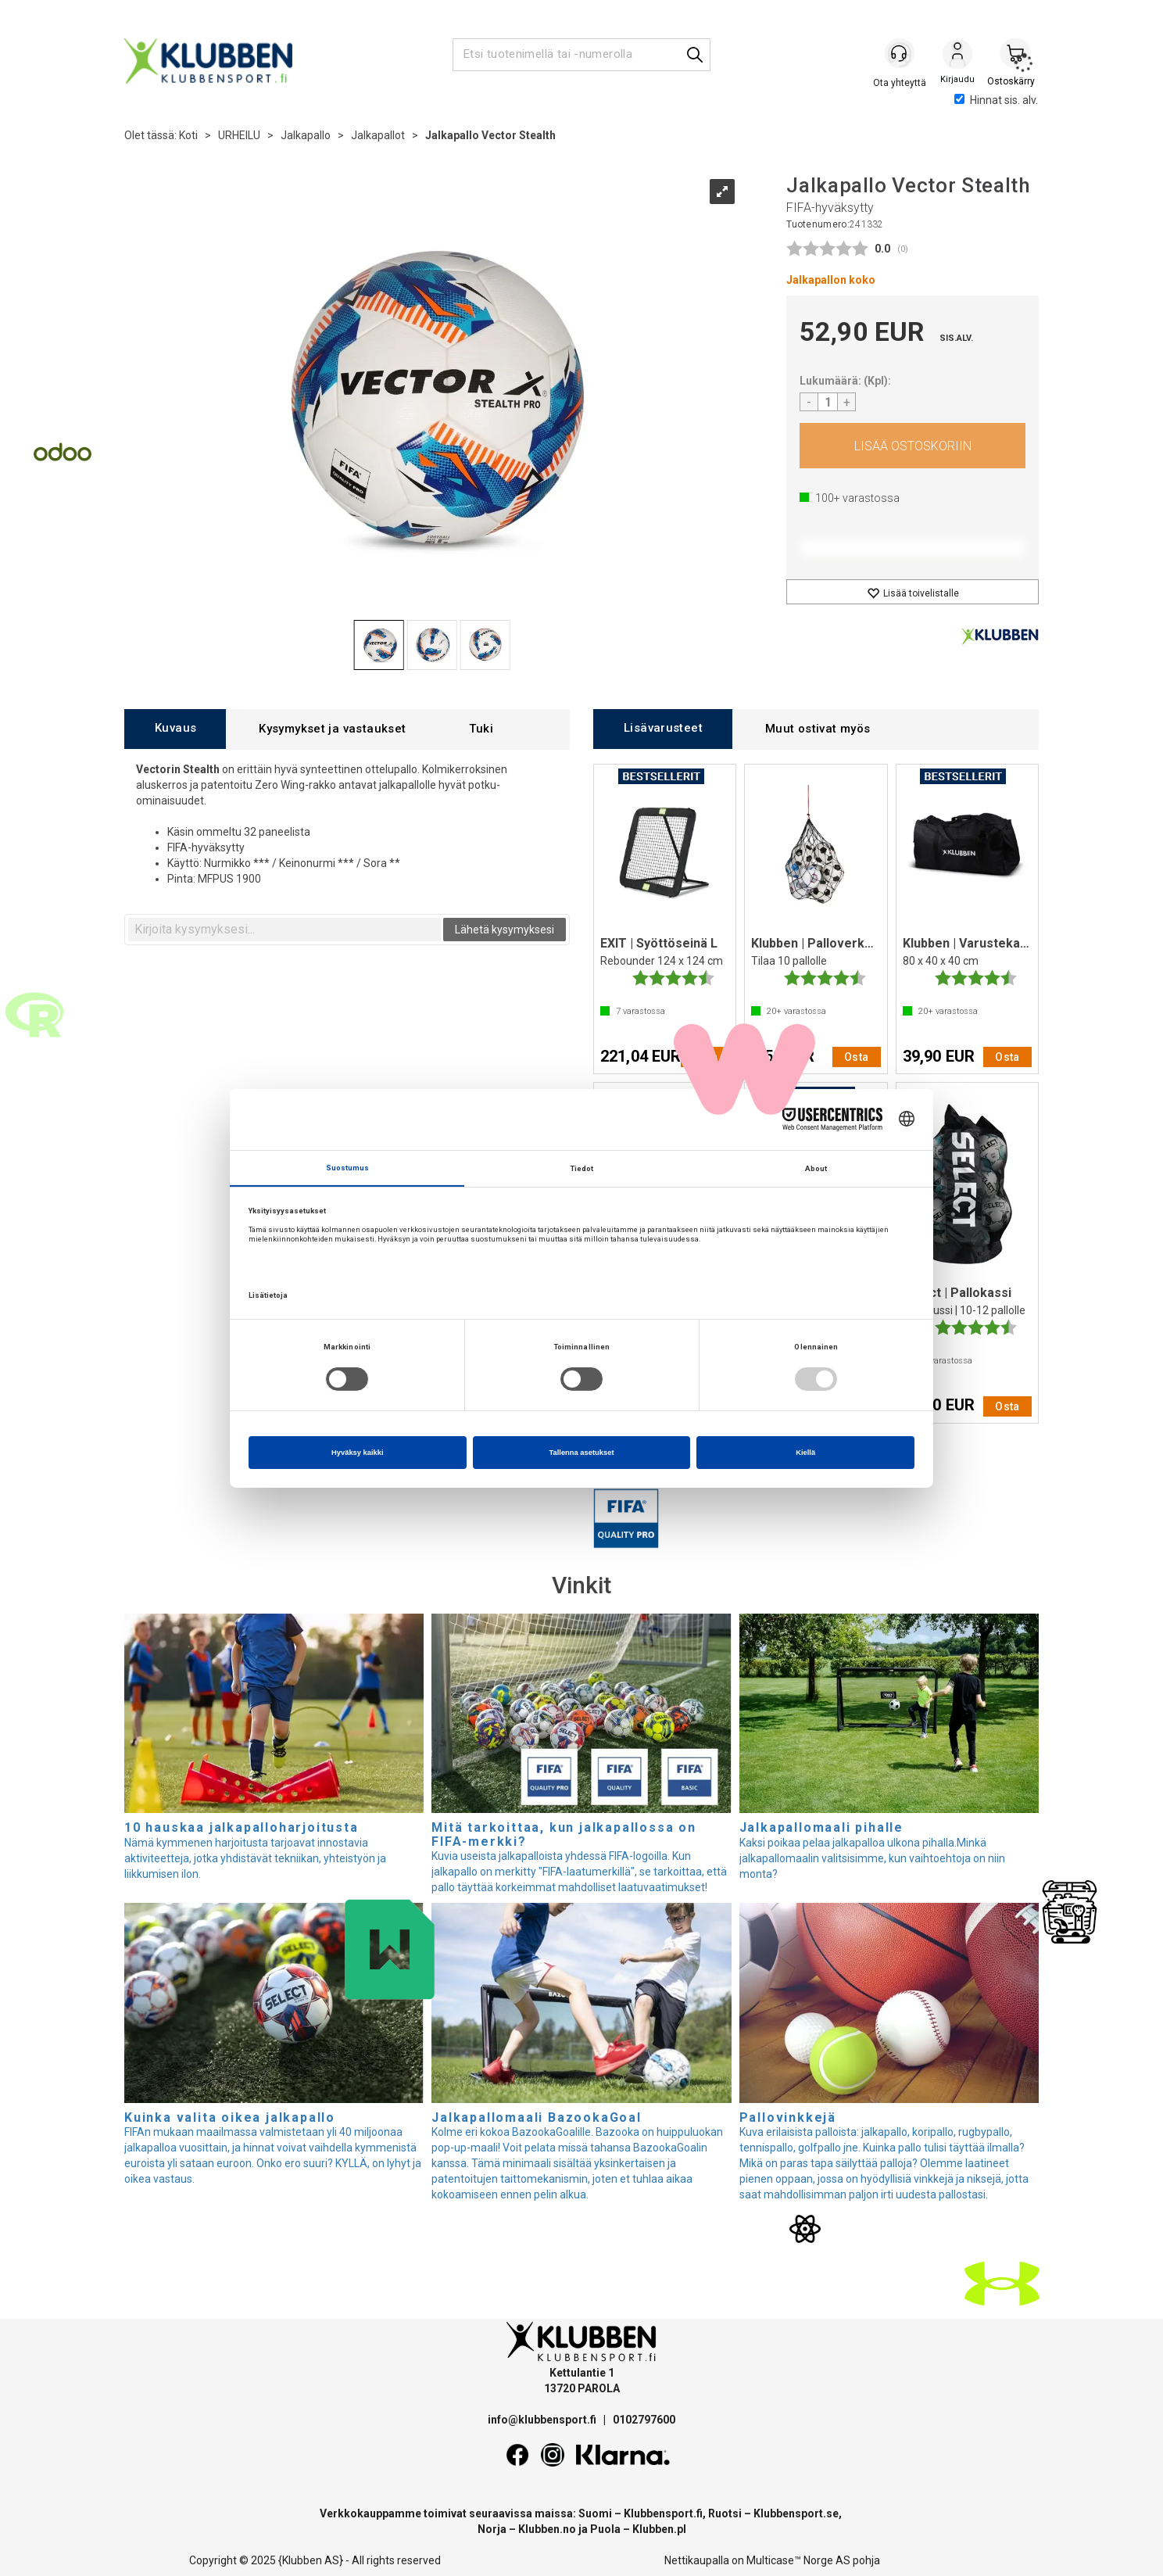 This screenshot has height=2576, width=1163. I want to click on react.js framework logo, so click(805, 2229).